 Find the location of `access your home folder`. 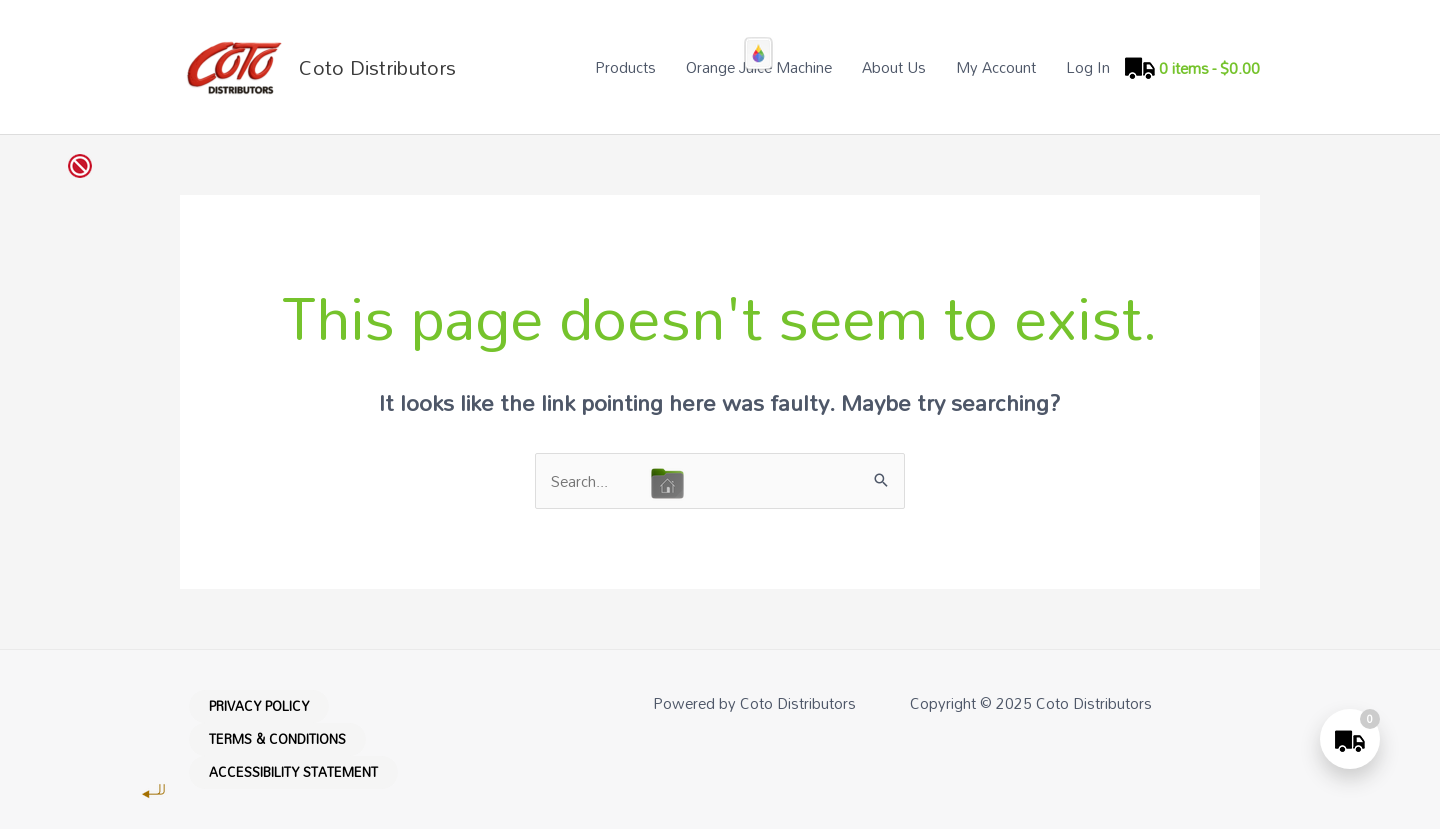

access your home folder is located at coordinates (667, 483).